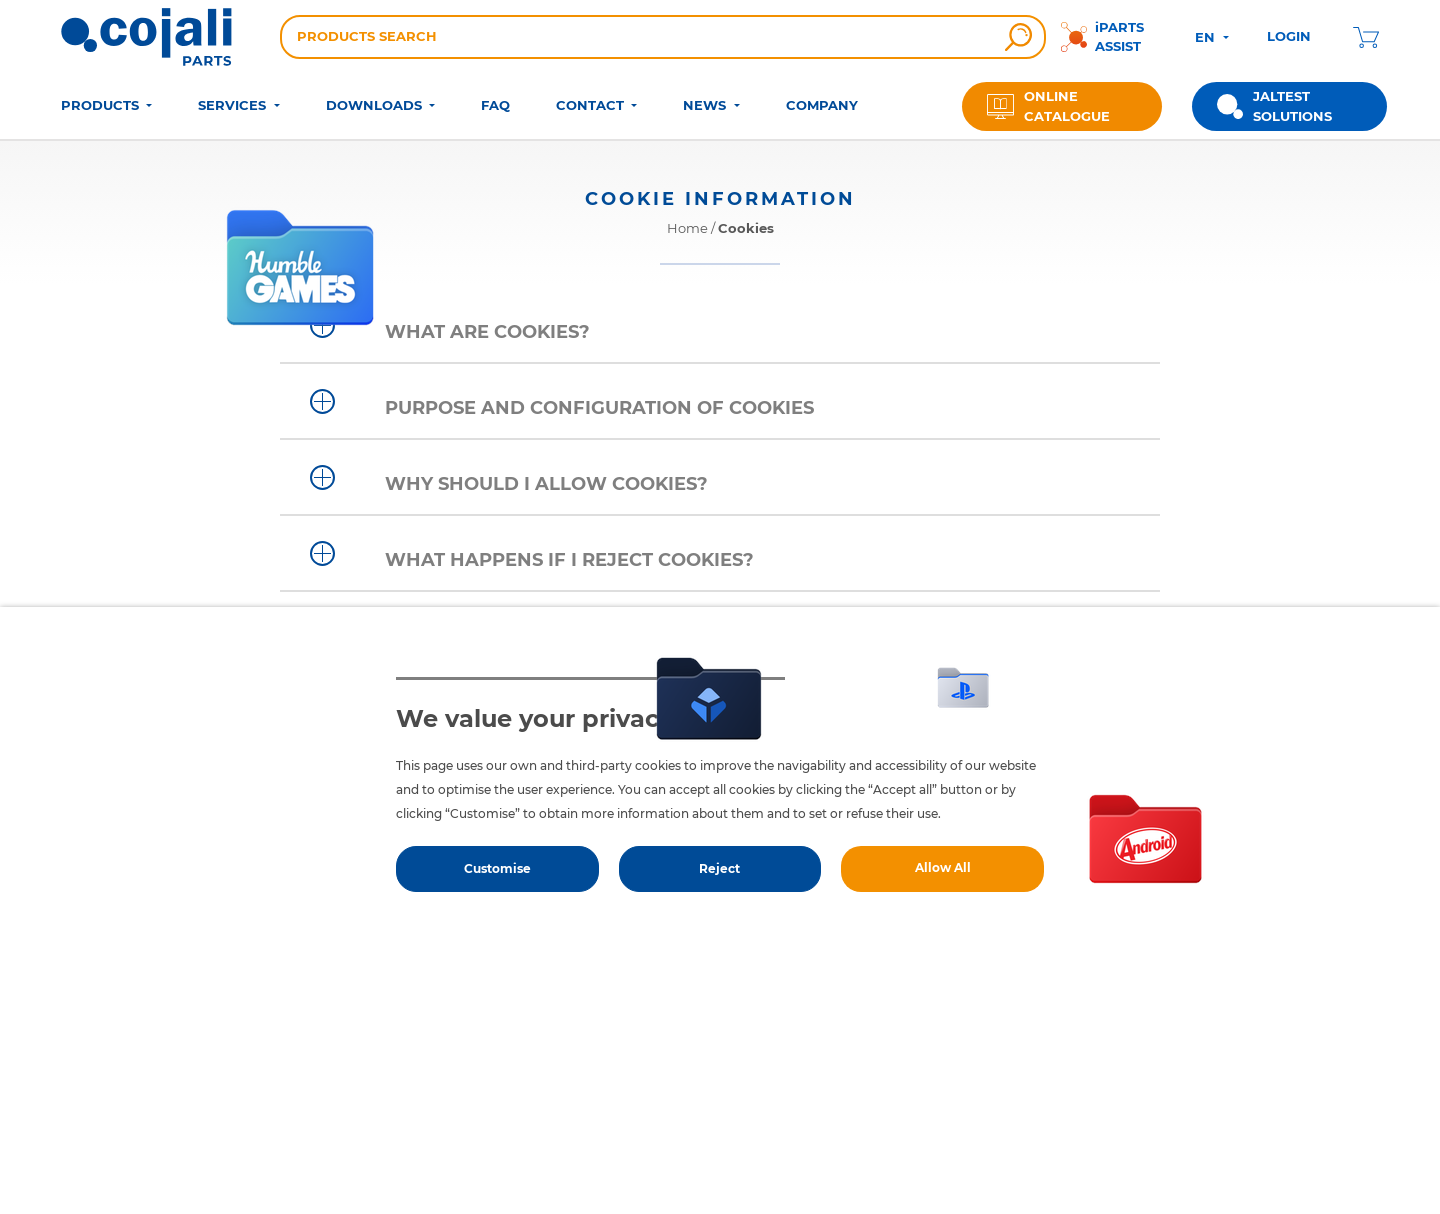 This screenshot has width=1440, height=1214. I want to click on open blockchain-related files and documents, so click(708, 701).